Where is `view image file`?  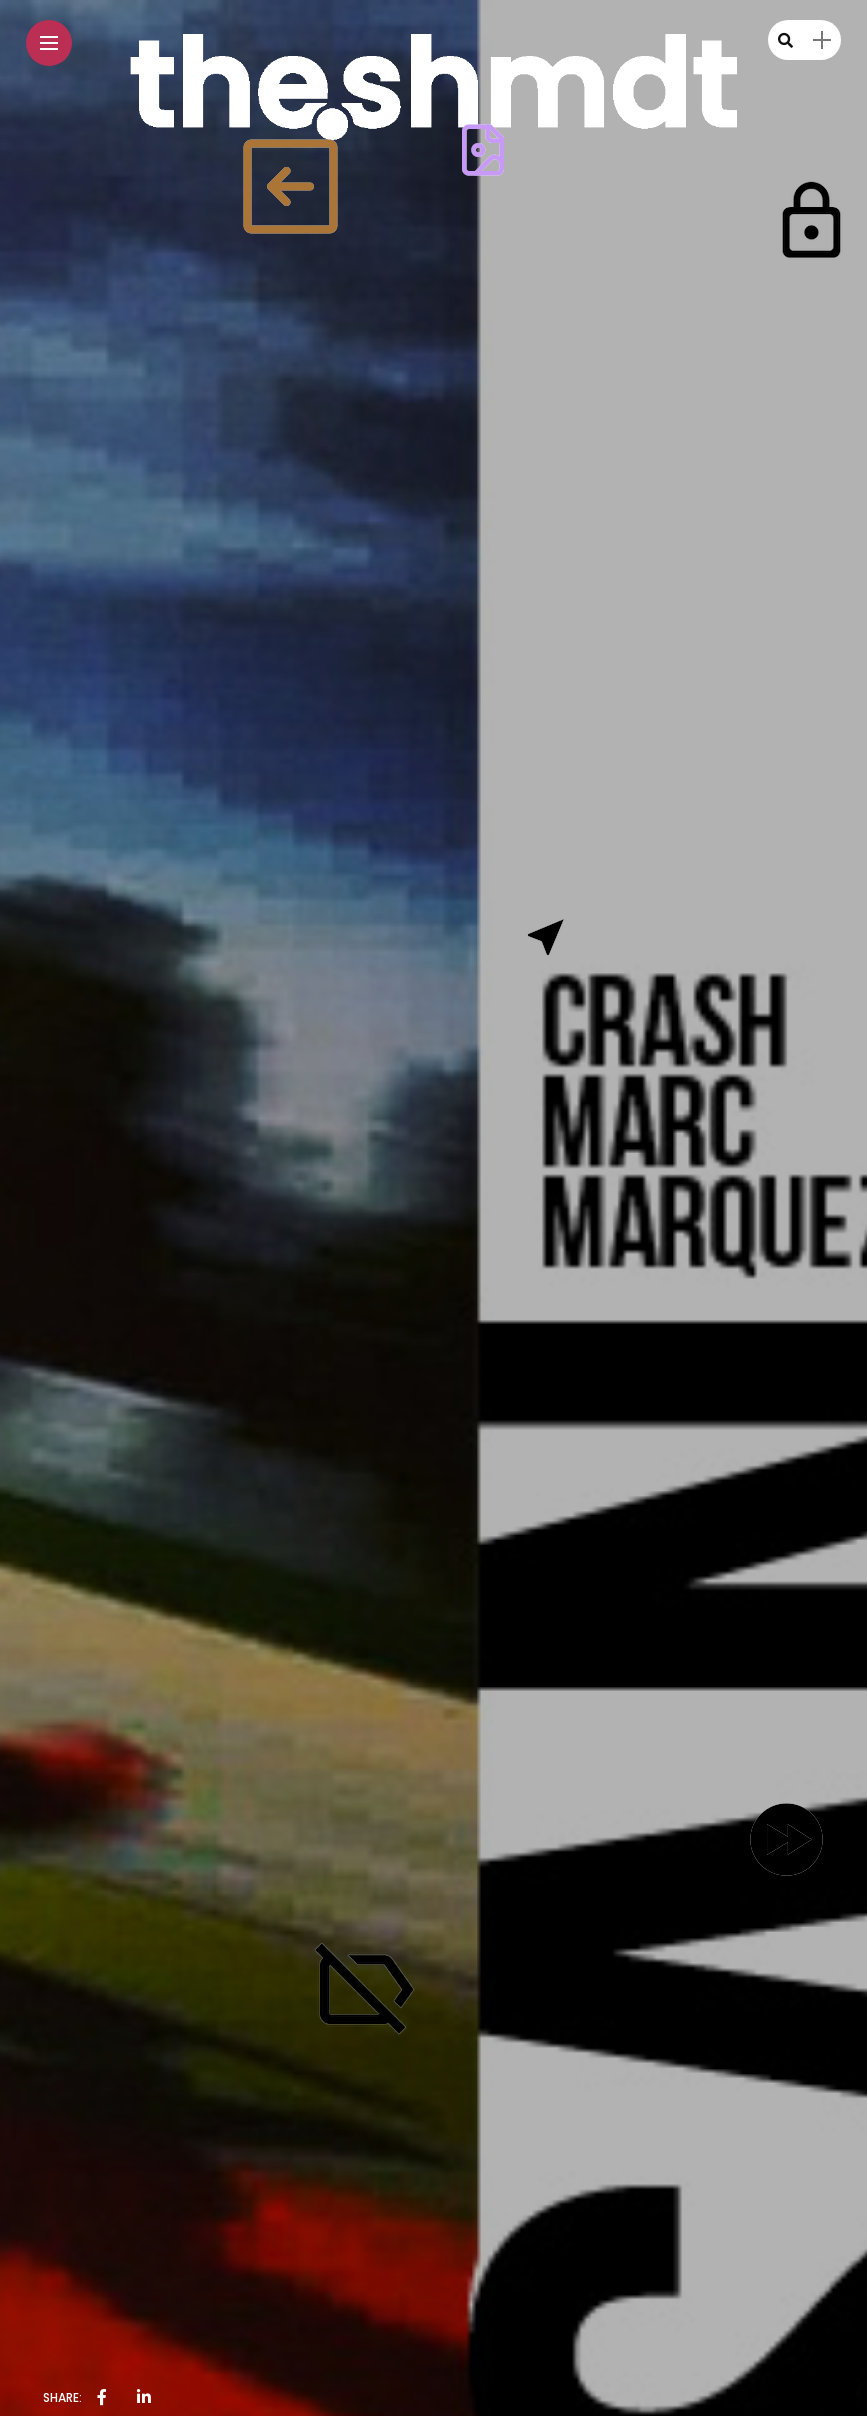 view image file is located at coordinates (483, 150).